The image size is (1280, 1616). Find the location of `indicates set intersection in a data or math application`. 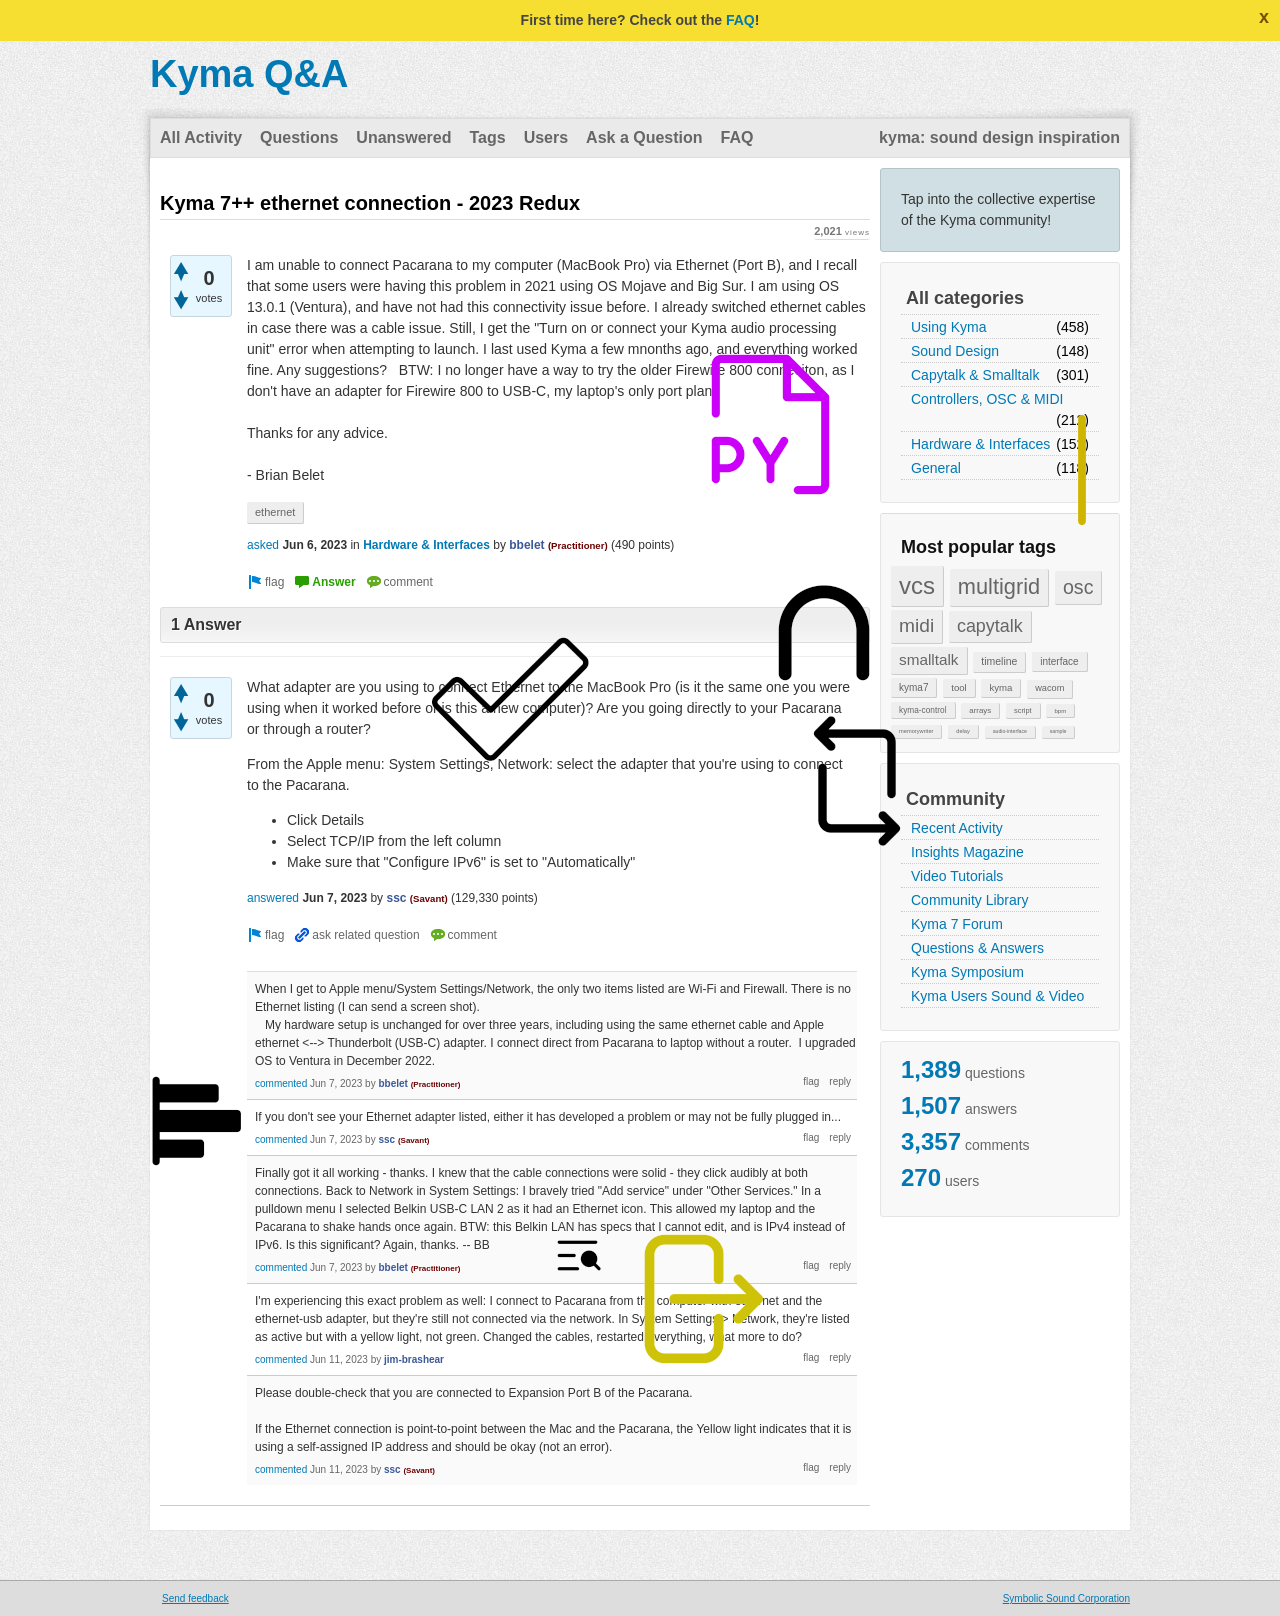

indicates set intersection in a data or math application is located at coordinates (824, 635).